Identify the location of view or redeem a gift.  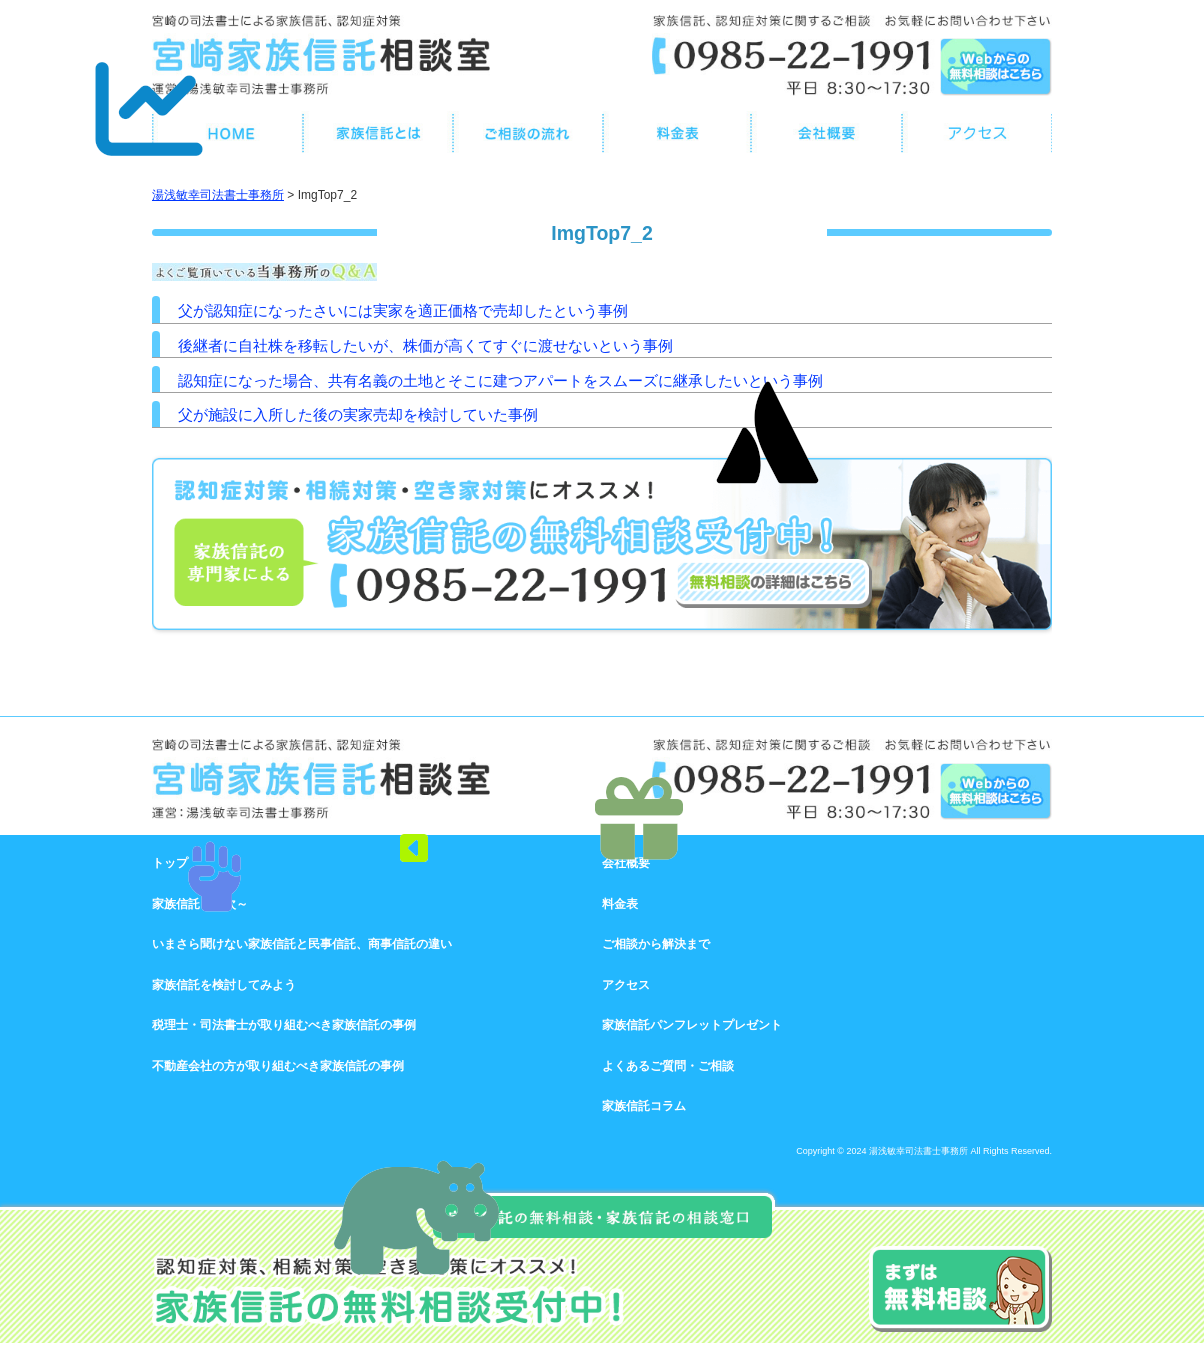
(639, 821).